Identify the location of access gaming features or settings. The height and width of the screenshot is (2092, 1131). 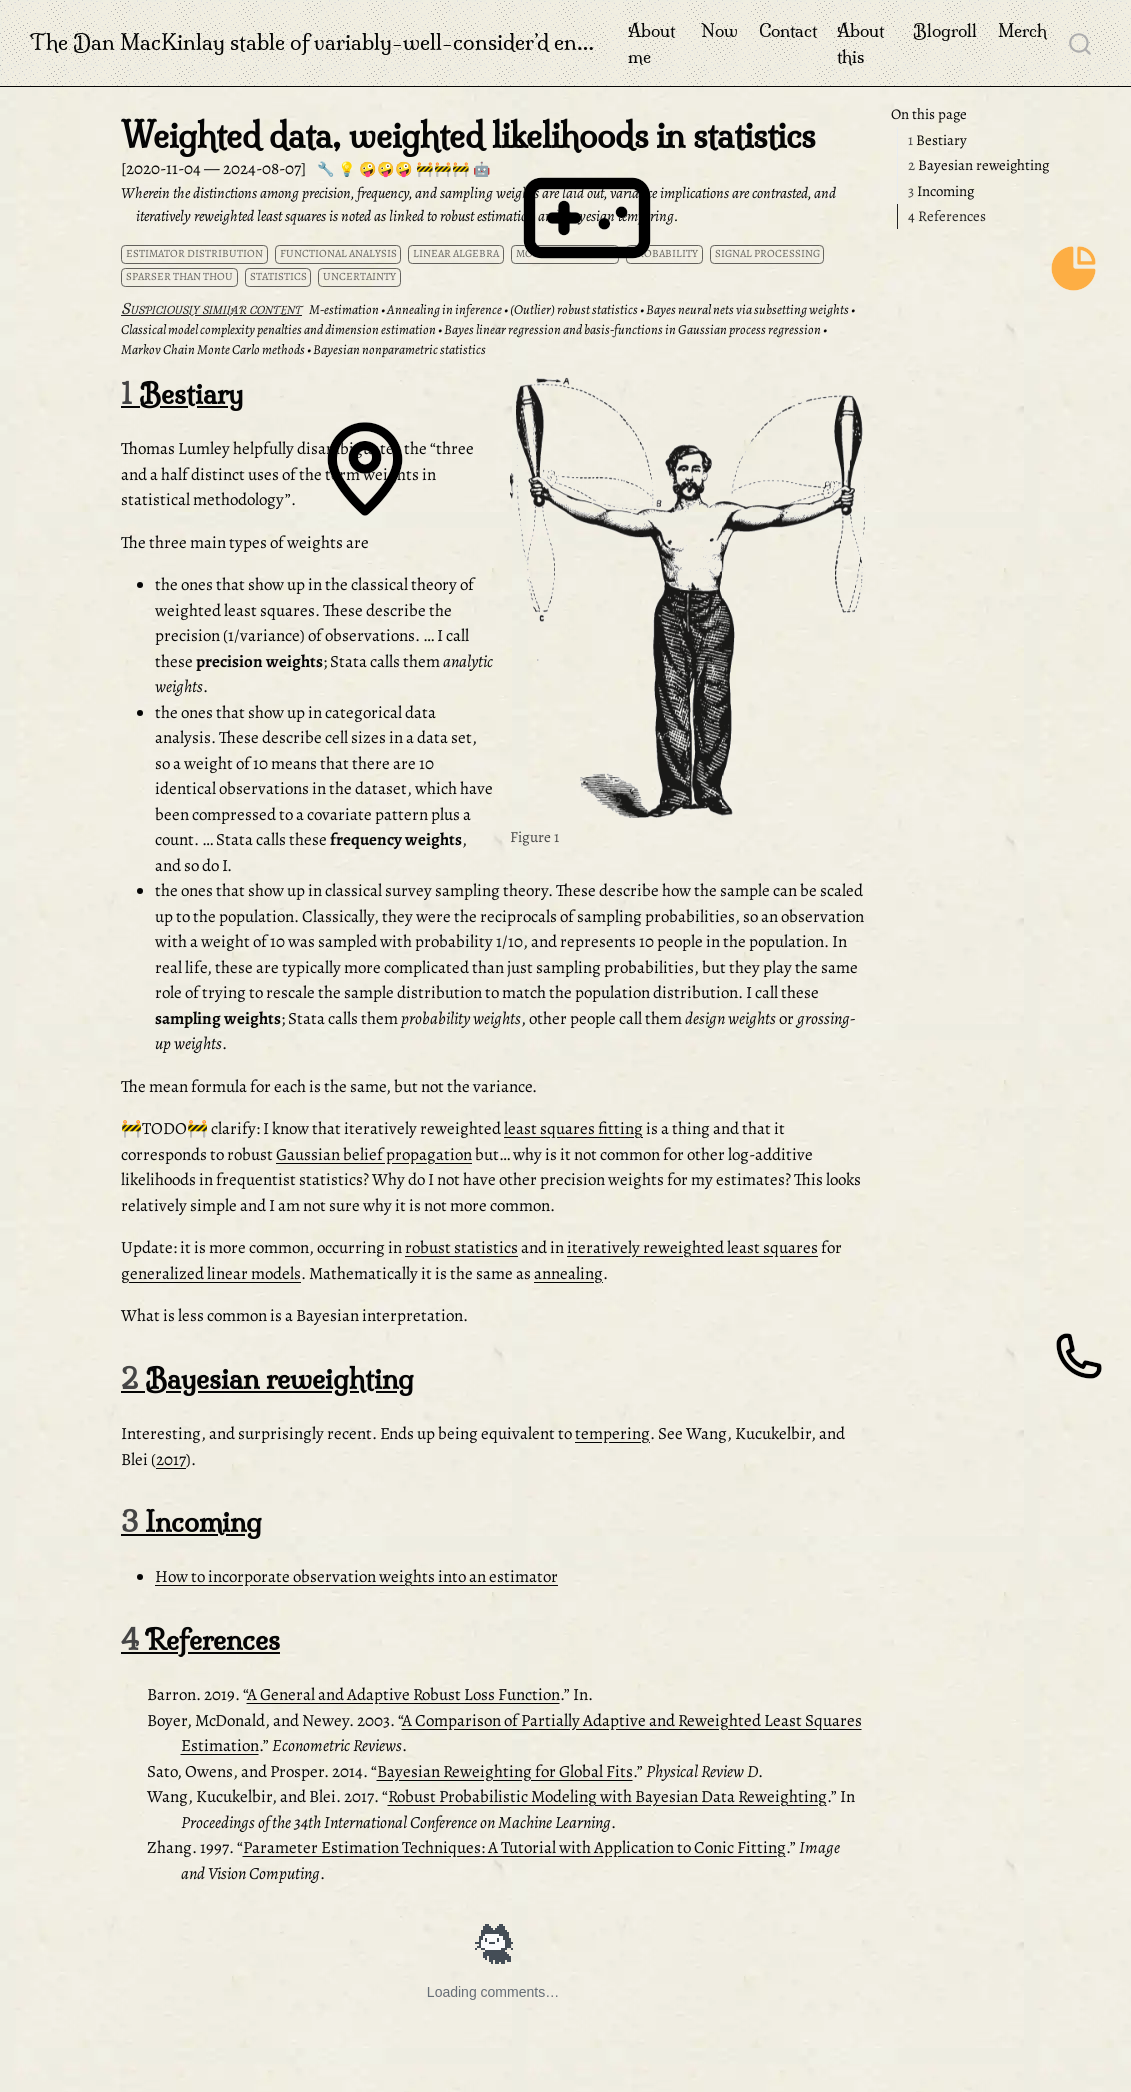
(587, 218).